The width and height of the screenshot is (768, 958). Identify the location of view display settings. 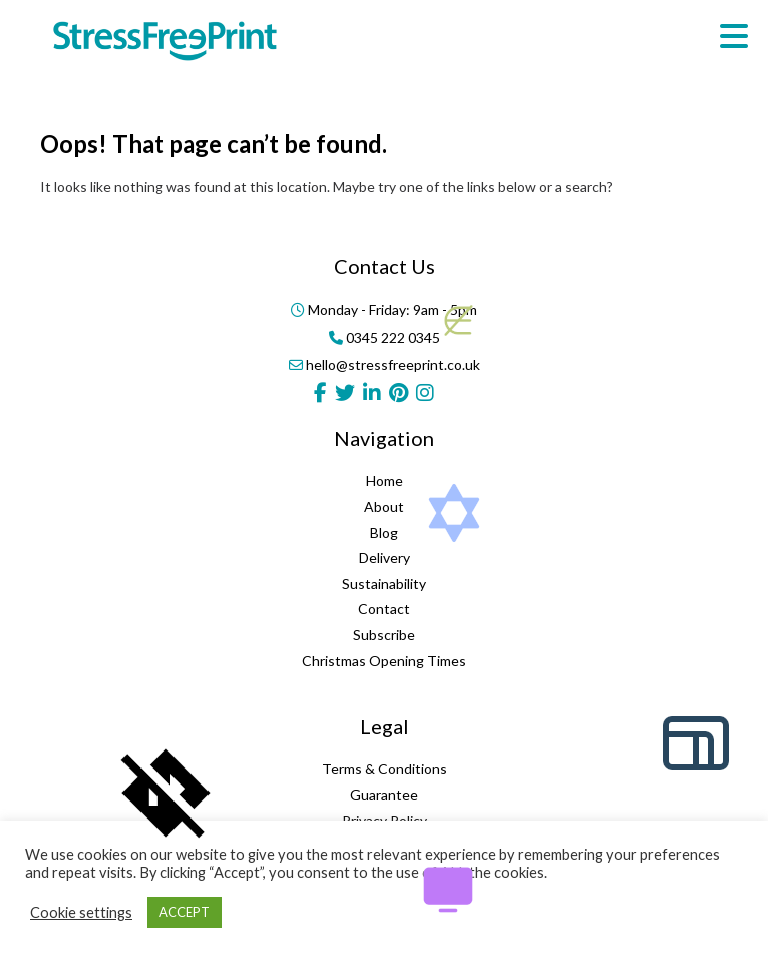
(448, 888).